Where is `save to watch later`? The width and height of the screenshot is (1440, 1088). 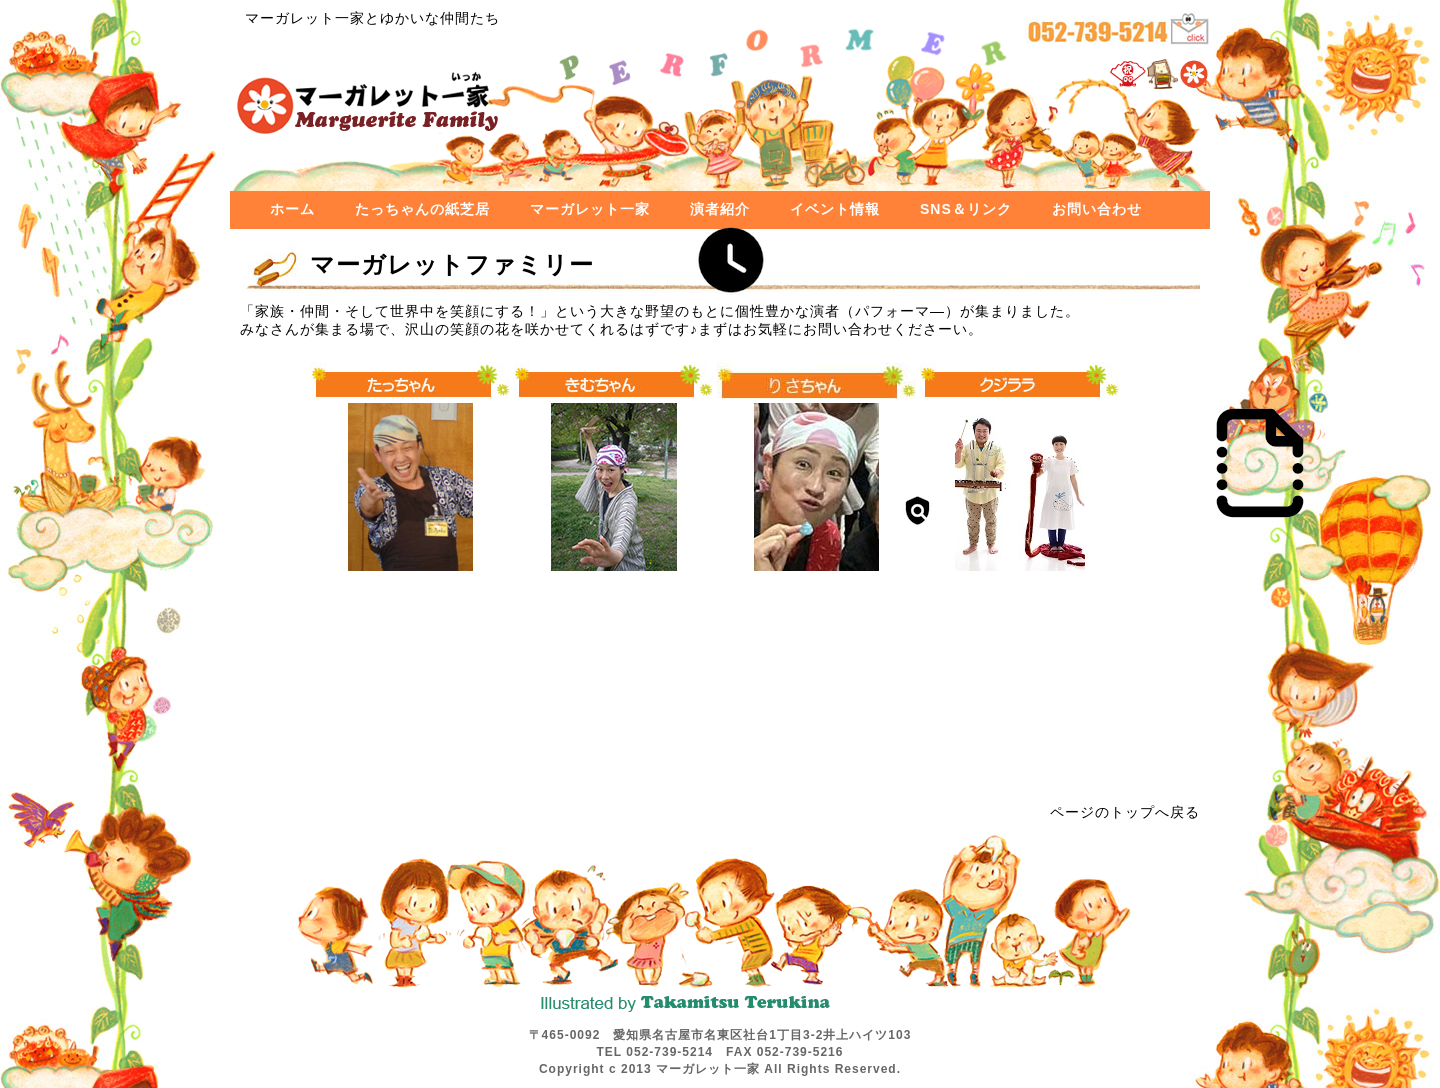
save to watch later is located at coordinates (731, 260).